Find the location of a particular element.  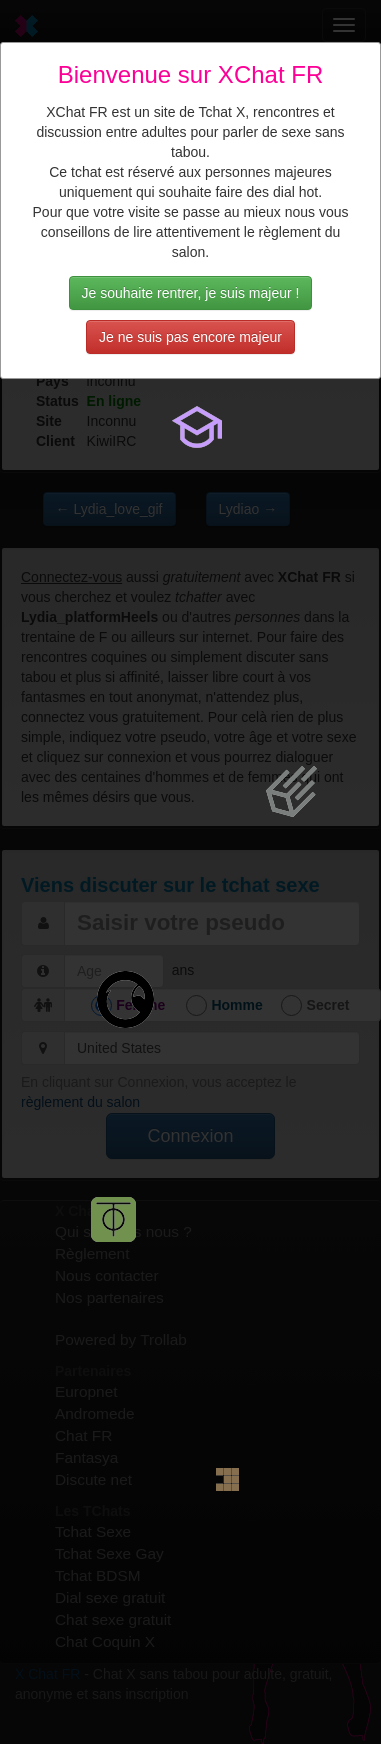

pnpm package manager logo is located at coordinates (227, 1479).